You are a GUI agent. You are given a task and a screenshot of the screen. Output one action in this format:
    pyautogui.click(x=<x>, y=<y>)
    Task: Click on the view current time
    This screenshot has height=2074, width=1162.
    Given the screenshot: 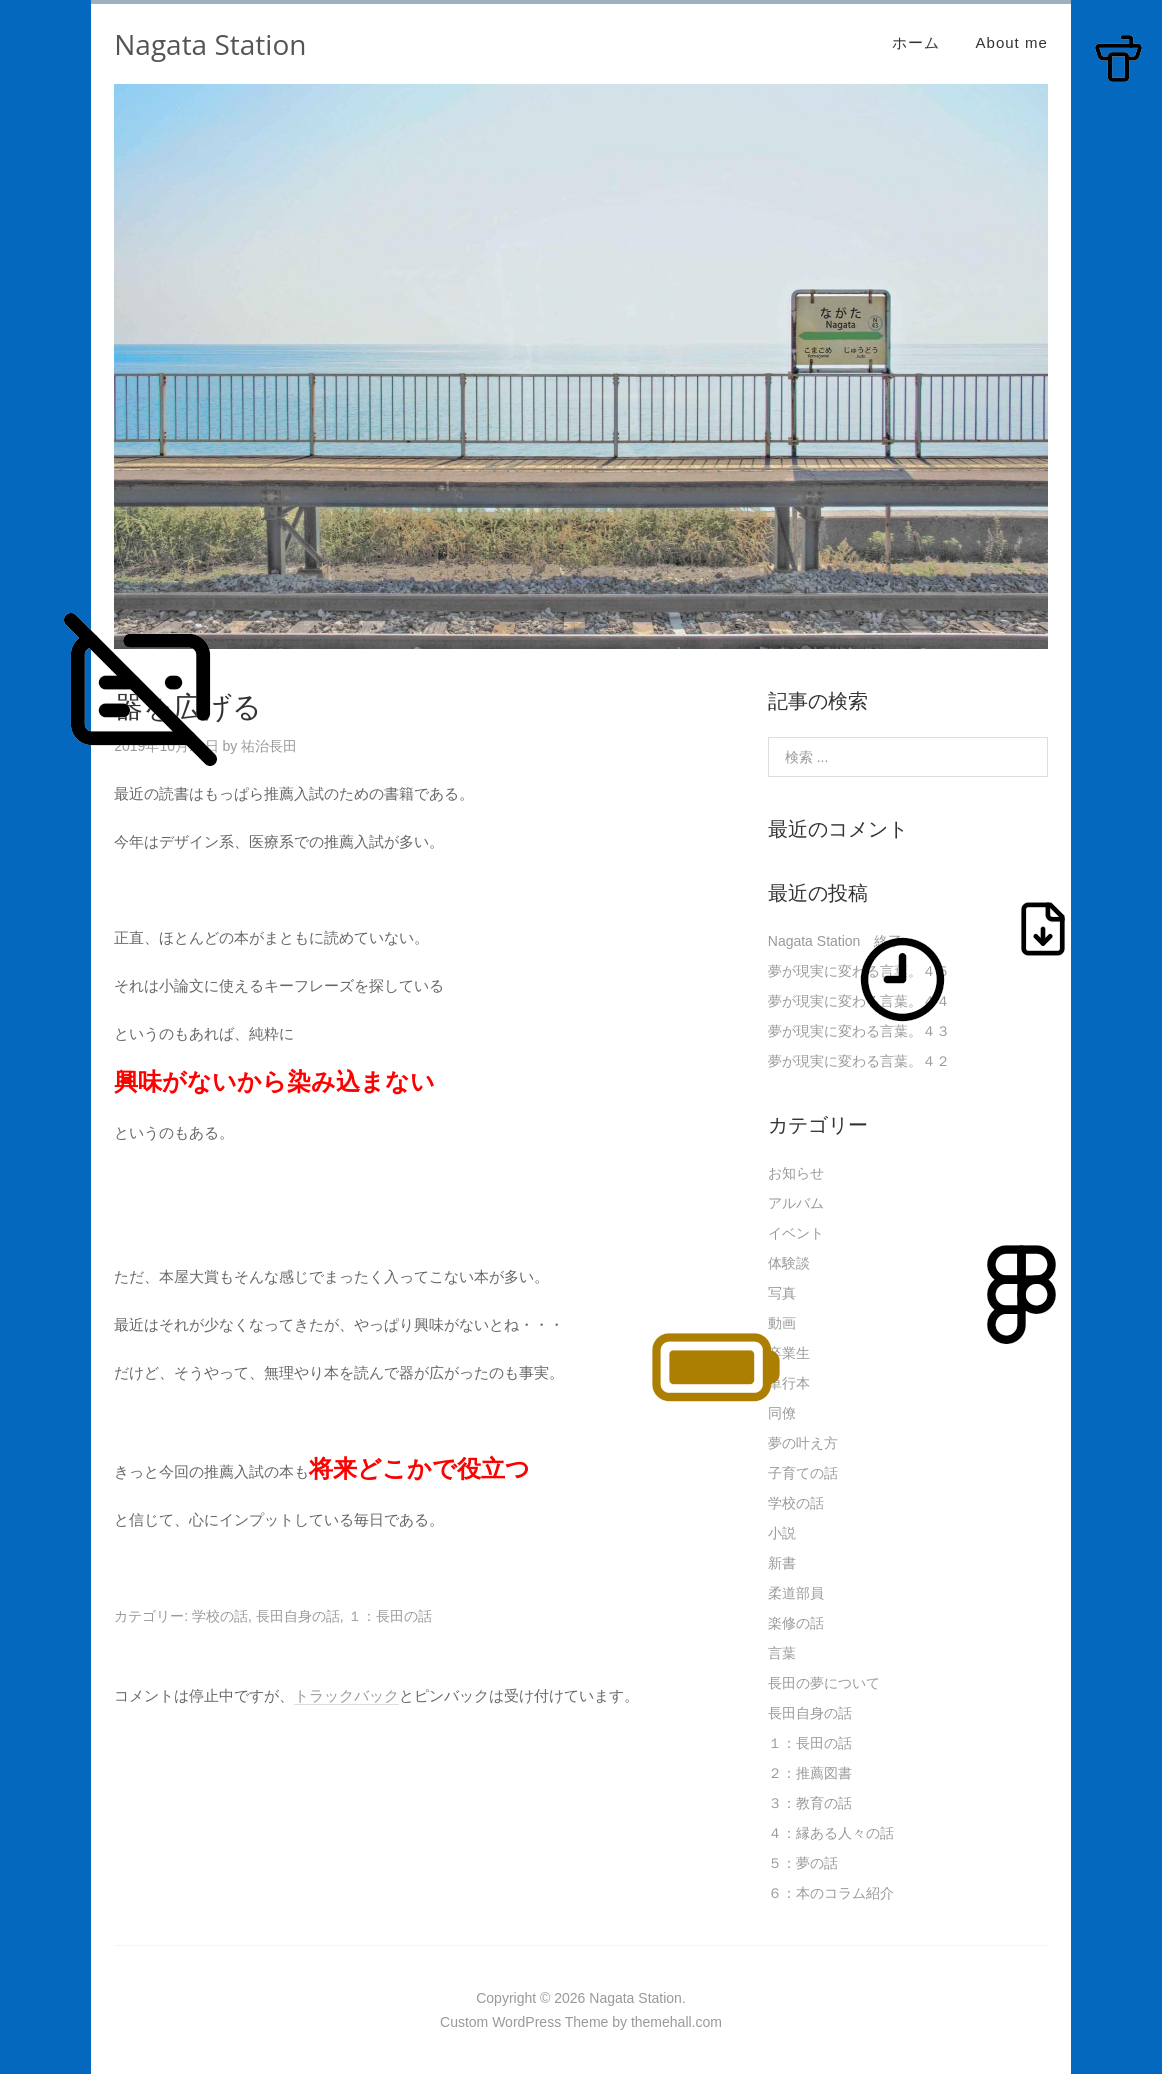 What is the action you would take?
    pyautogui.click(x=902, y=979)
    